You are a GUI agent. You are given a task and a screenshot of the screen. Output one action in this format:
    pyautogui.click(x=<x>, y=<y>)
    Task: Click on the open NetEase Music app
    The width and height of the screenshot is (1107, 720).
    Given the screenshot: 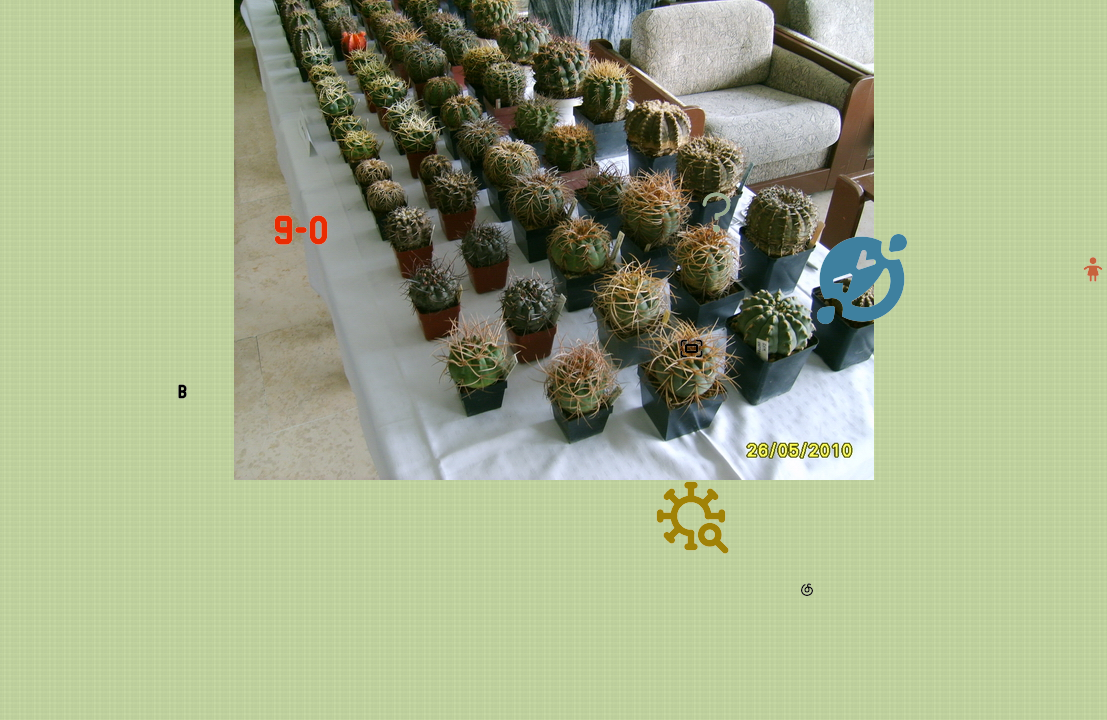 What is the action you would take?
    pyautogui.click(x=807, y=590)
    